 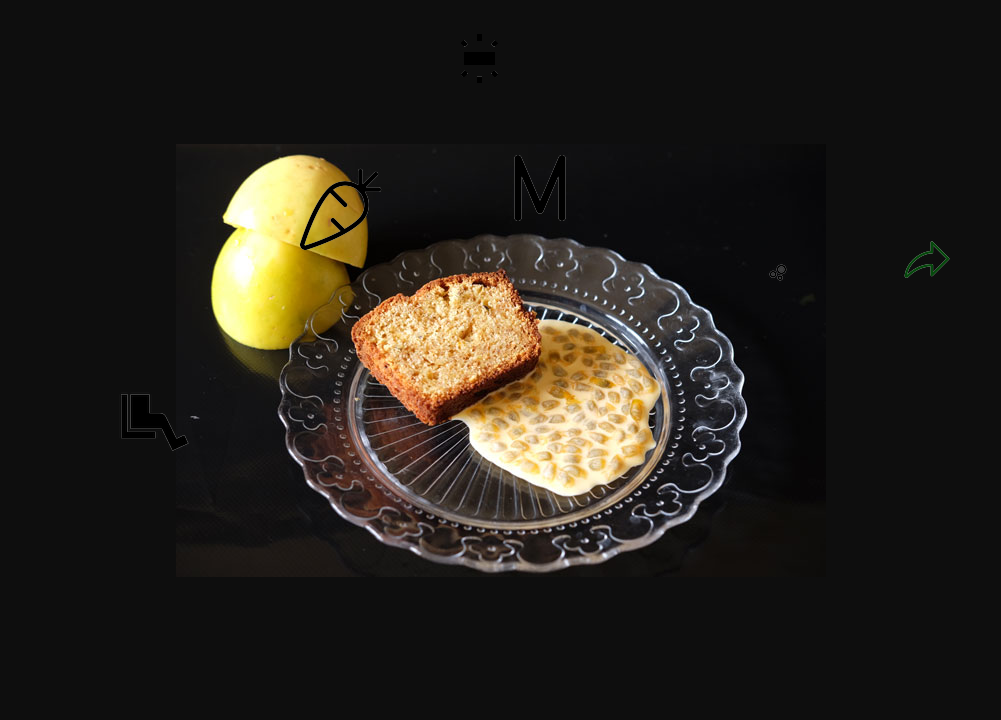 What do you see at coordinates (479, 58) in the screenshot?
I see `adjust screen brightness settings` at bounding box center [479, 58].